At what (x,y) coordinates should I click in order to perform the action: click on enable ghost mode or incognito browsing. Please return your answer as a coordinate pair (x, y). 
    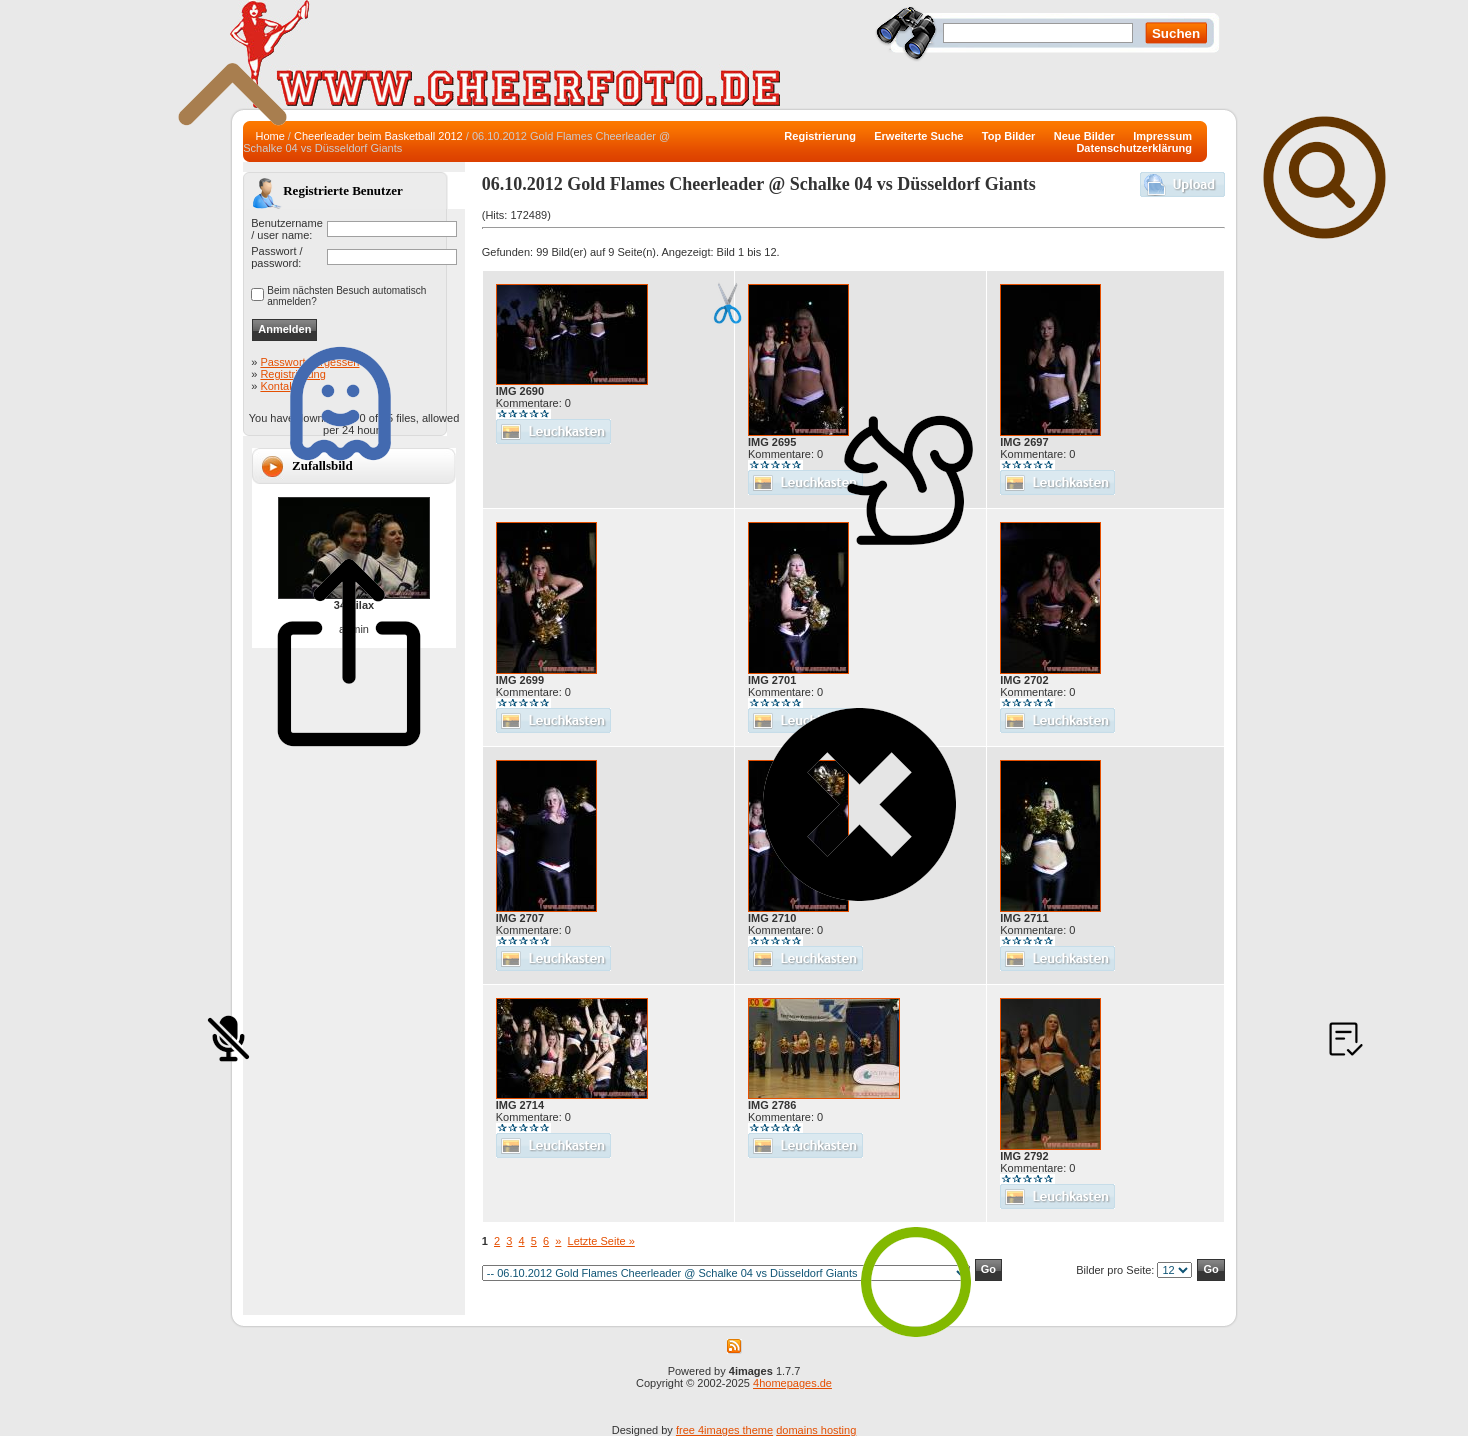
    Looking at the image, I should click on (340, 403).